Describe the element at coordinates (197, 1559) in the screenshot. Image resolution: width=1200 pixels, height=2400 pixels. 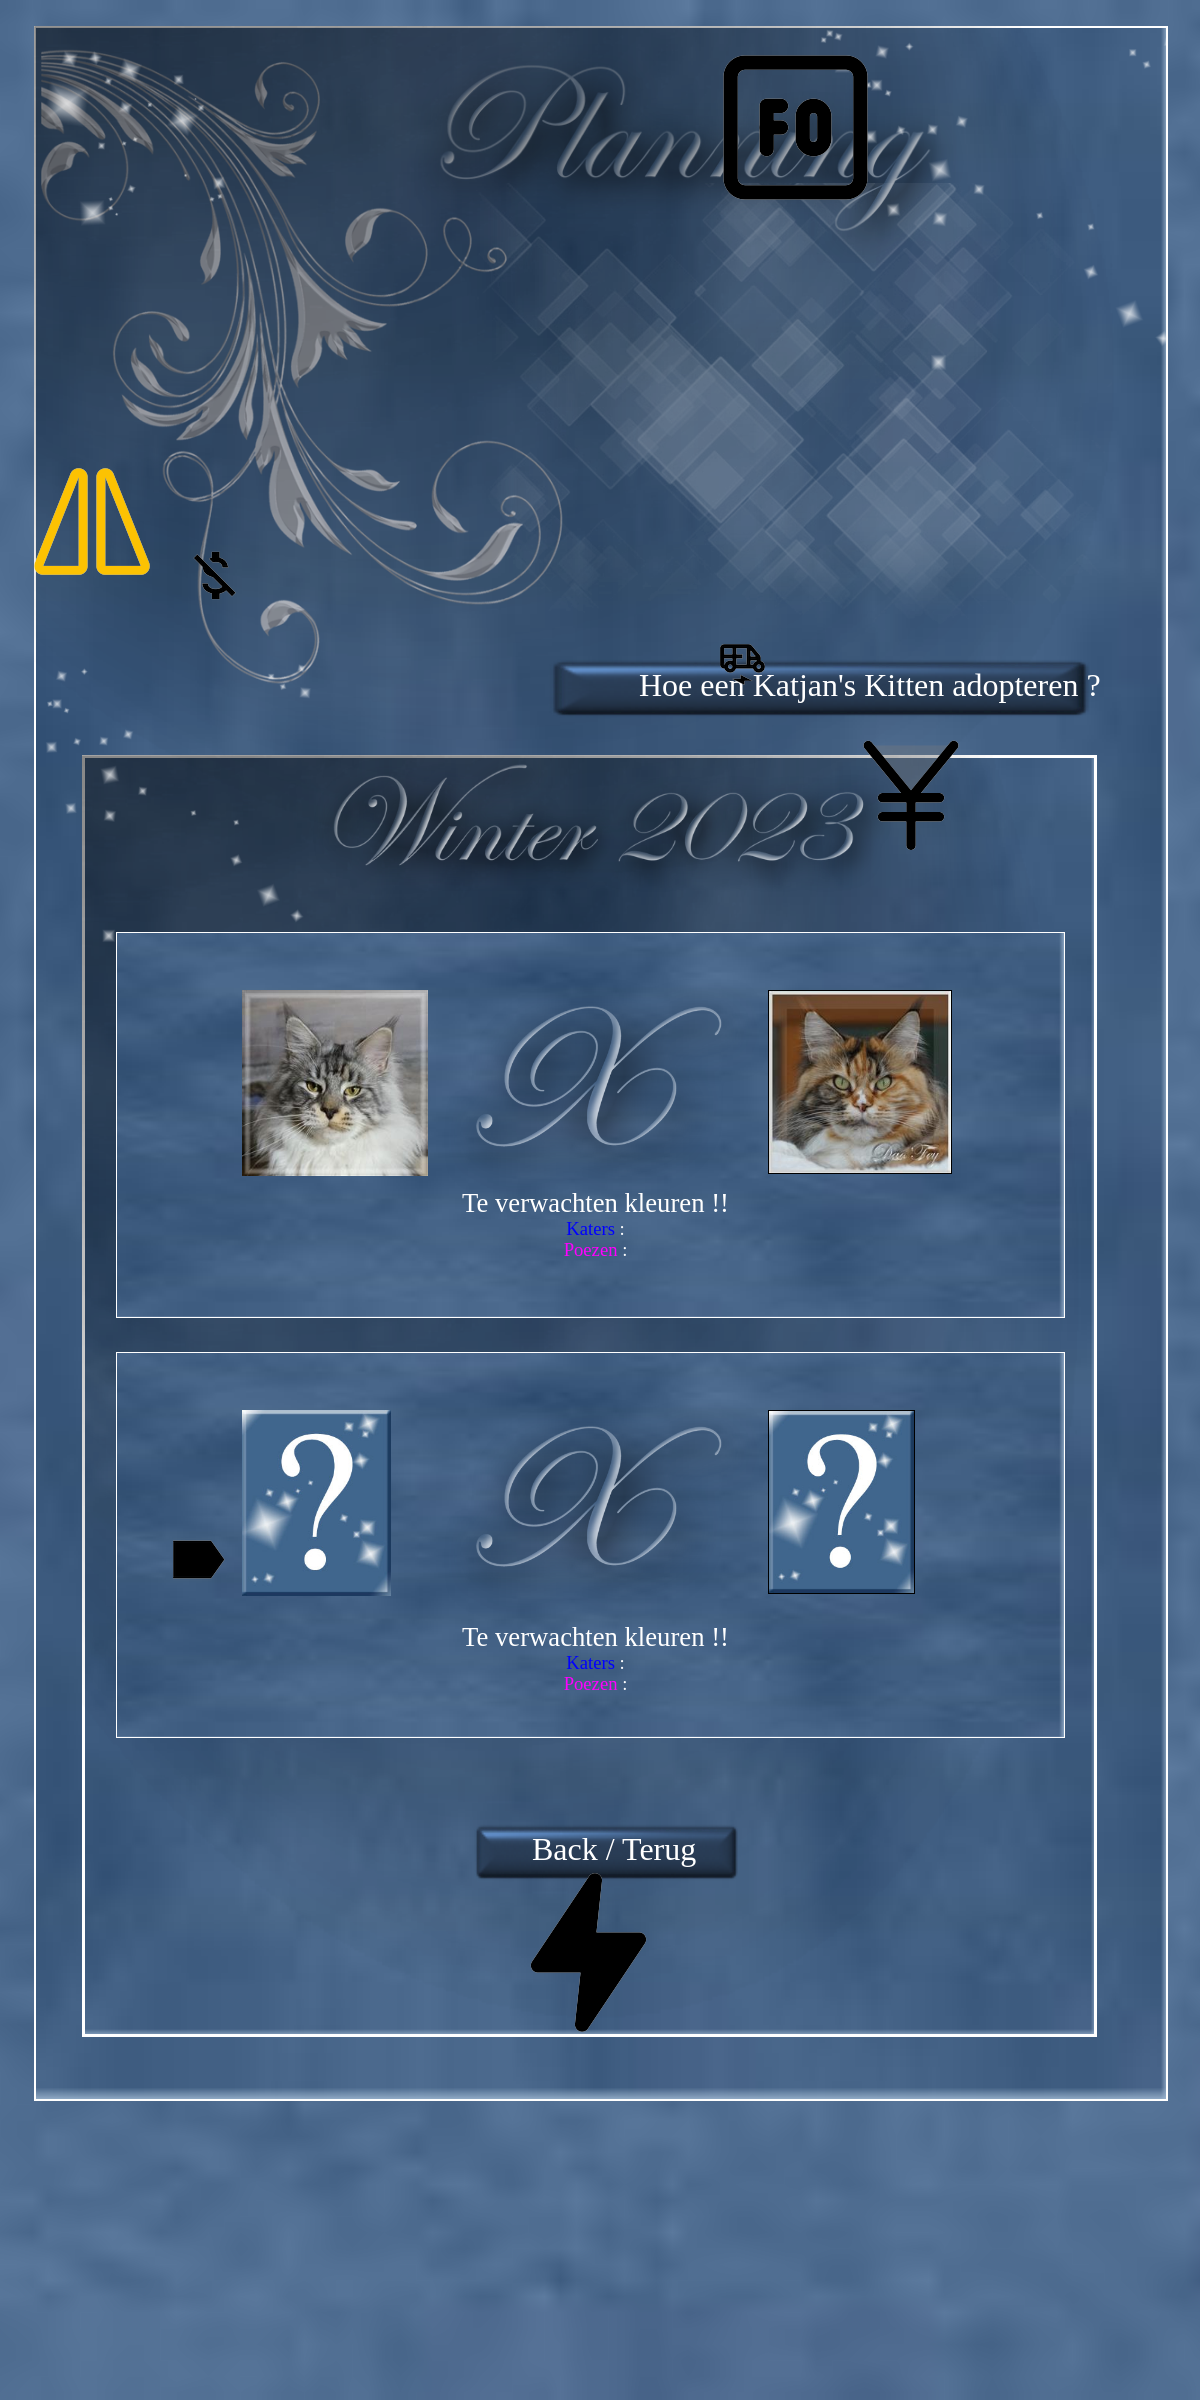
I see `add or manage labels for organization` at that location.